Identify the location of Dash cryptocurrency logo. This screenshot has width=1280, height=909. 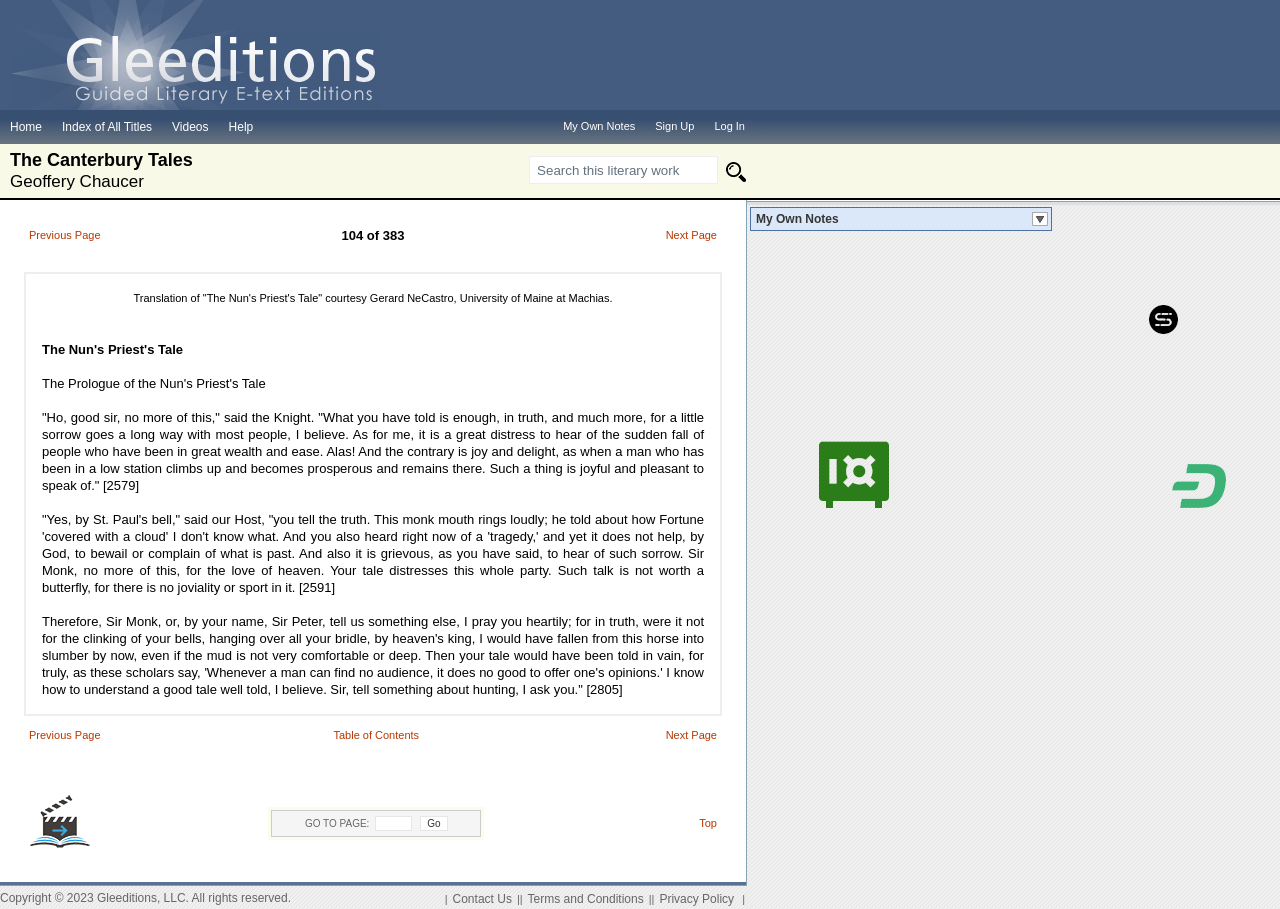
(1199, 486).